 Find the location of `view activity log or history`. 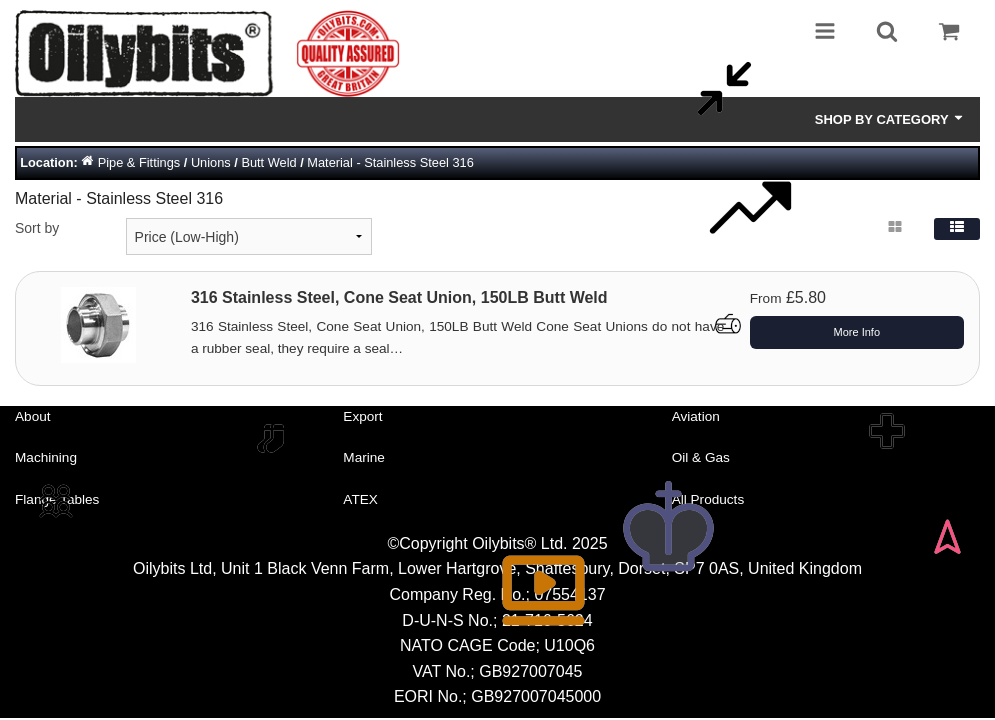

view activity log or history is located at coordinates (728, 325).